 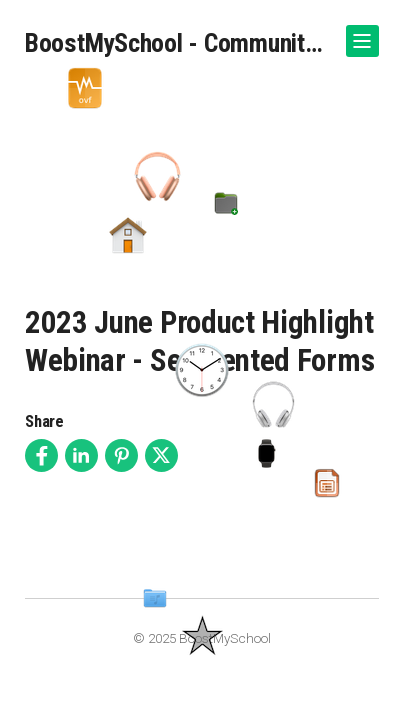 I want to click on view VIP contacts in mail, so click(x=202, y=635).